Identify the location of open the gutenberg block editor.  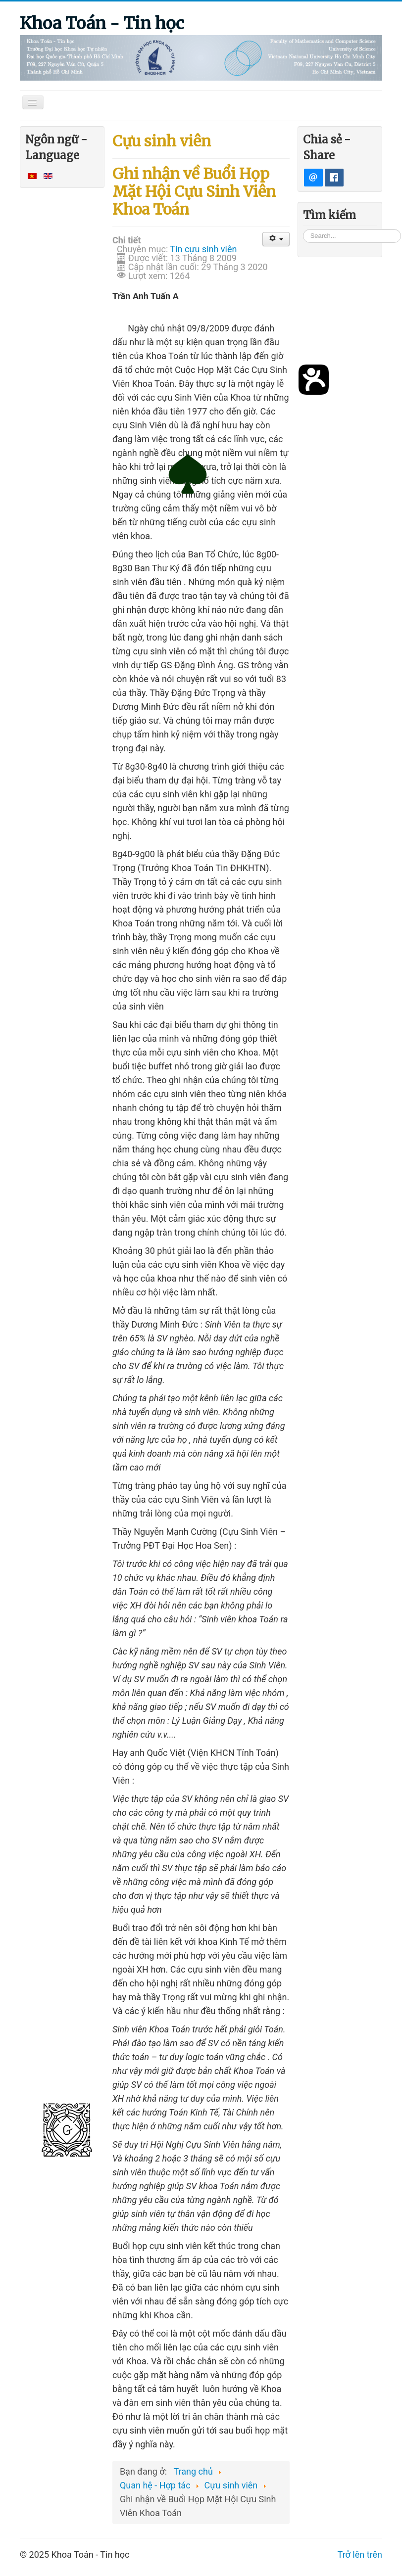
(67, 2130).